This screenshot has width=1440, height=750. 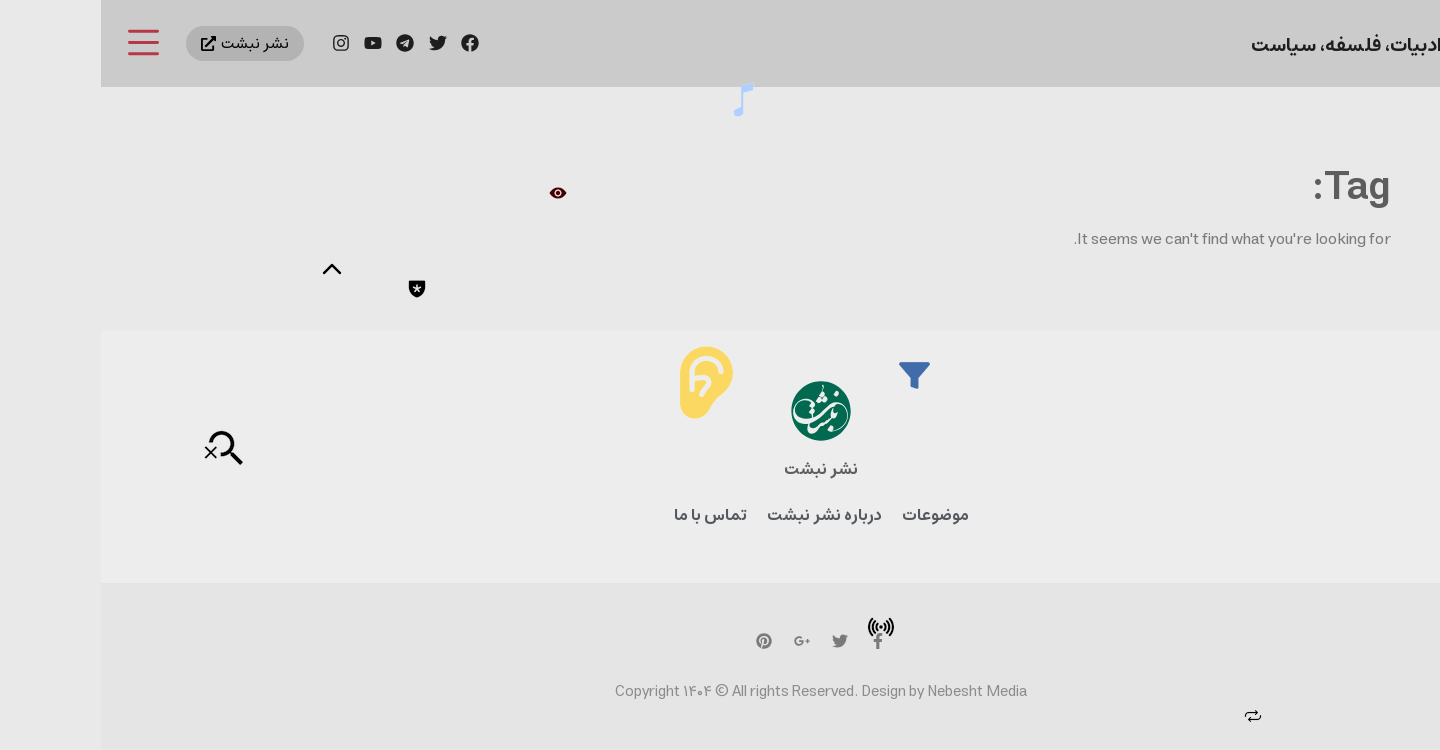 I want to click on collapse an expanded section, so click(x=332, y=269).